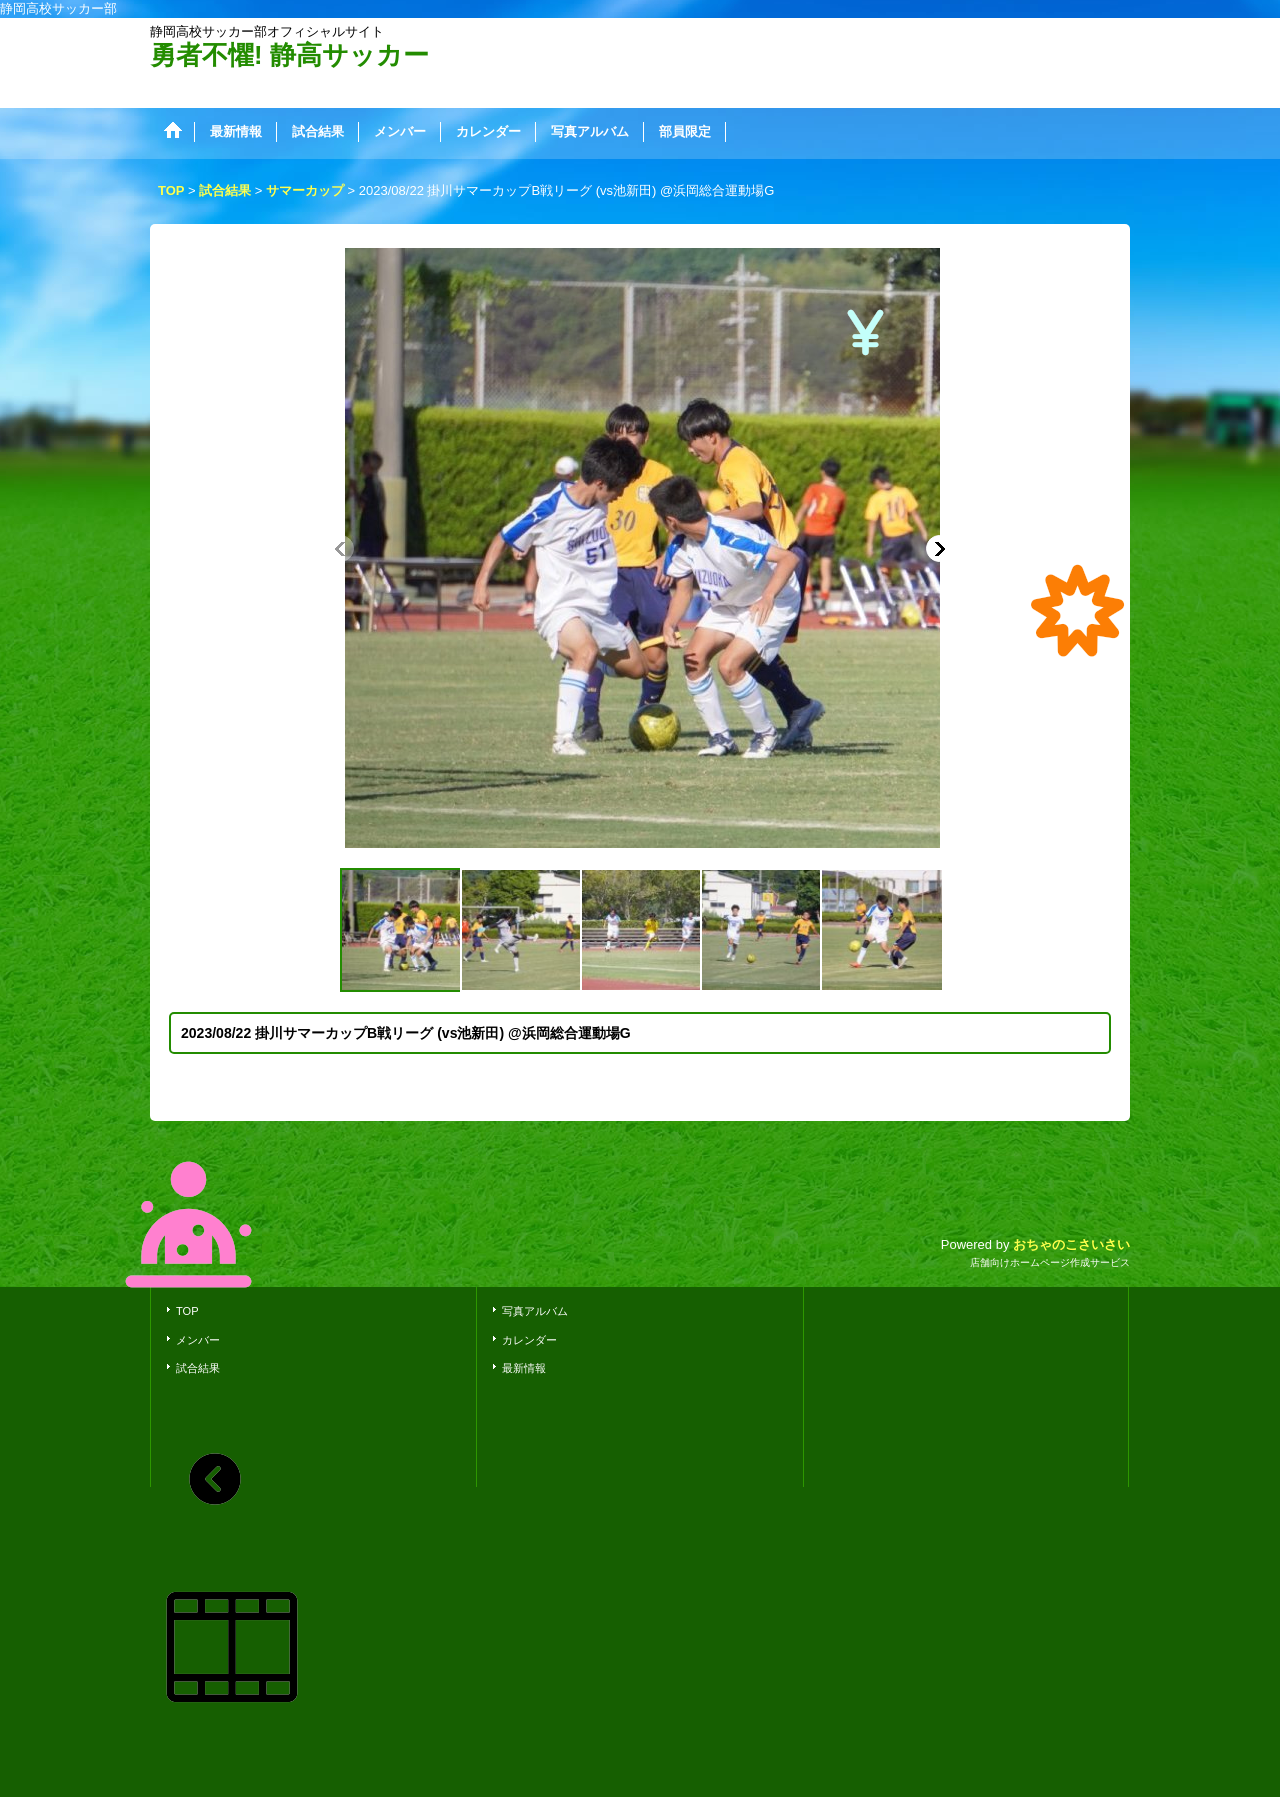  Describe the element at coordinates (865, 332) in the screenshot. I see `view price in japanese yen` at that location.